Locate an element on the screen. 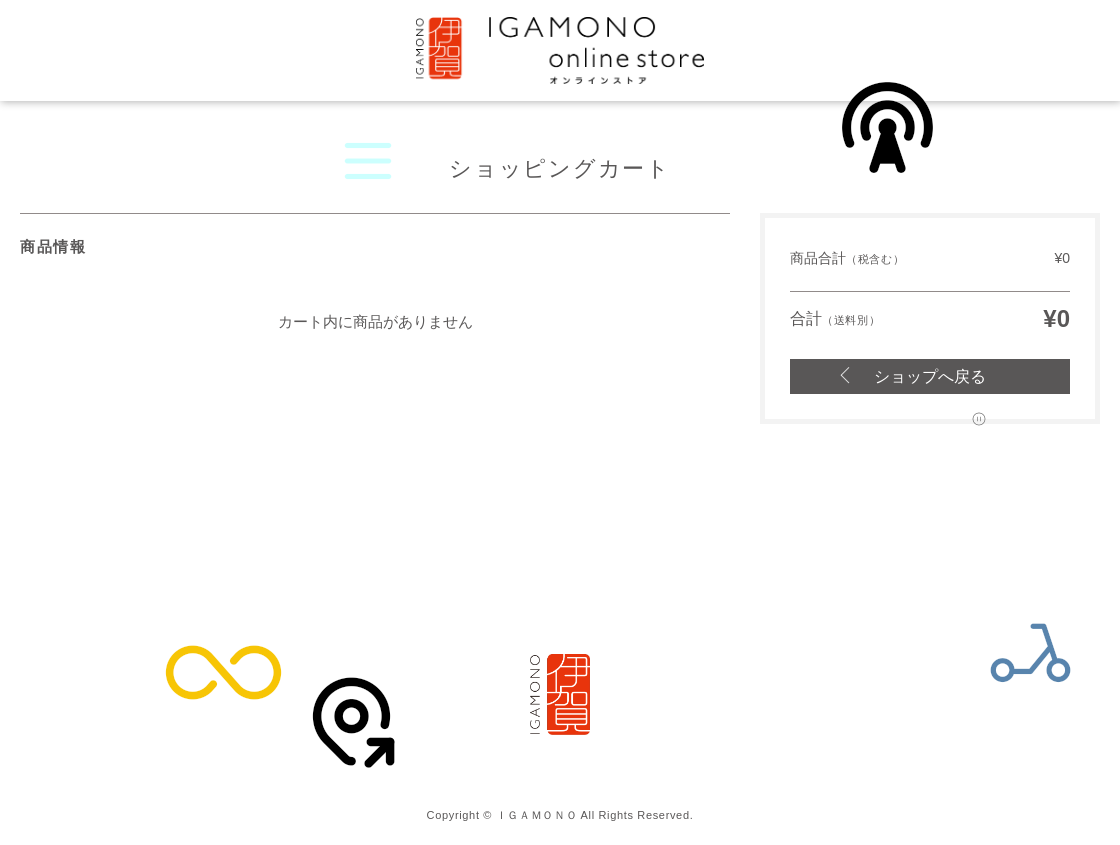 This screenshot has width=1120, height=845. select scooter as transportation mode is located at coordinates (1030, 655).